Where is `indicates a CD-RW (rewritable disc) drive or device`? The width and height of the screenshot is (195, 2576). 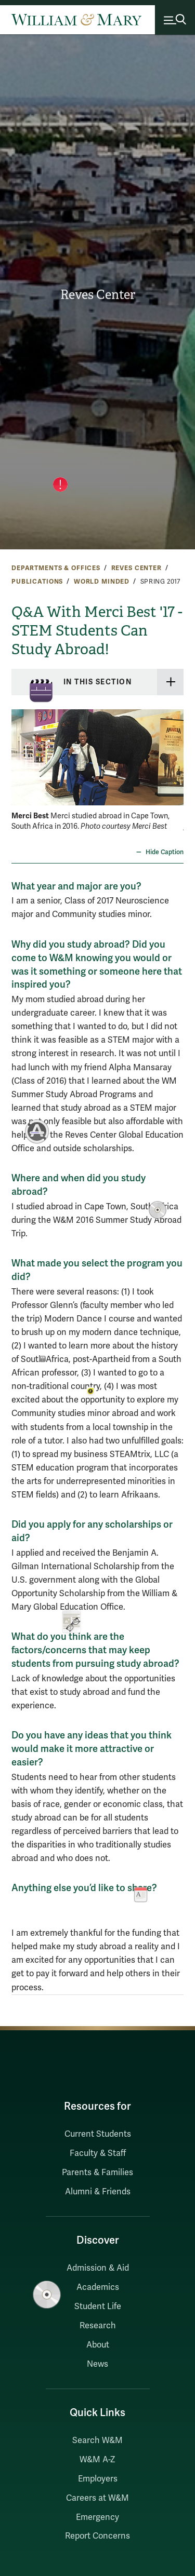
indicates a CD-RW (rewritable disc) drive or device is located at coordinates (47, 2295).